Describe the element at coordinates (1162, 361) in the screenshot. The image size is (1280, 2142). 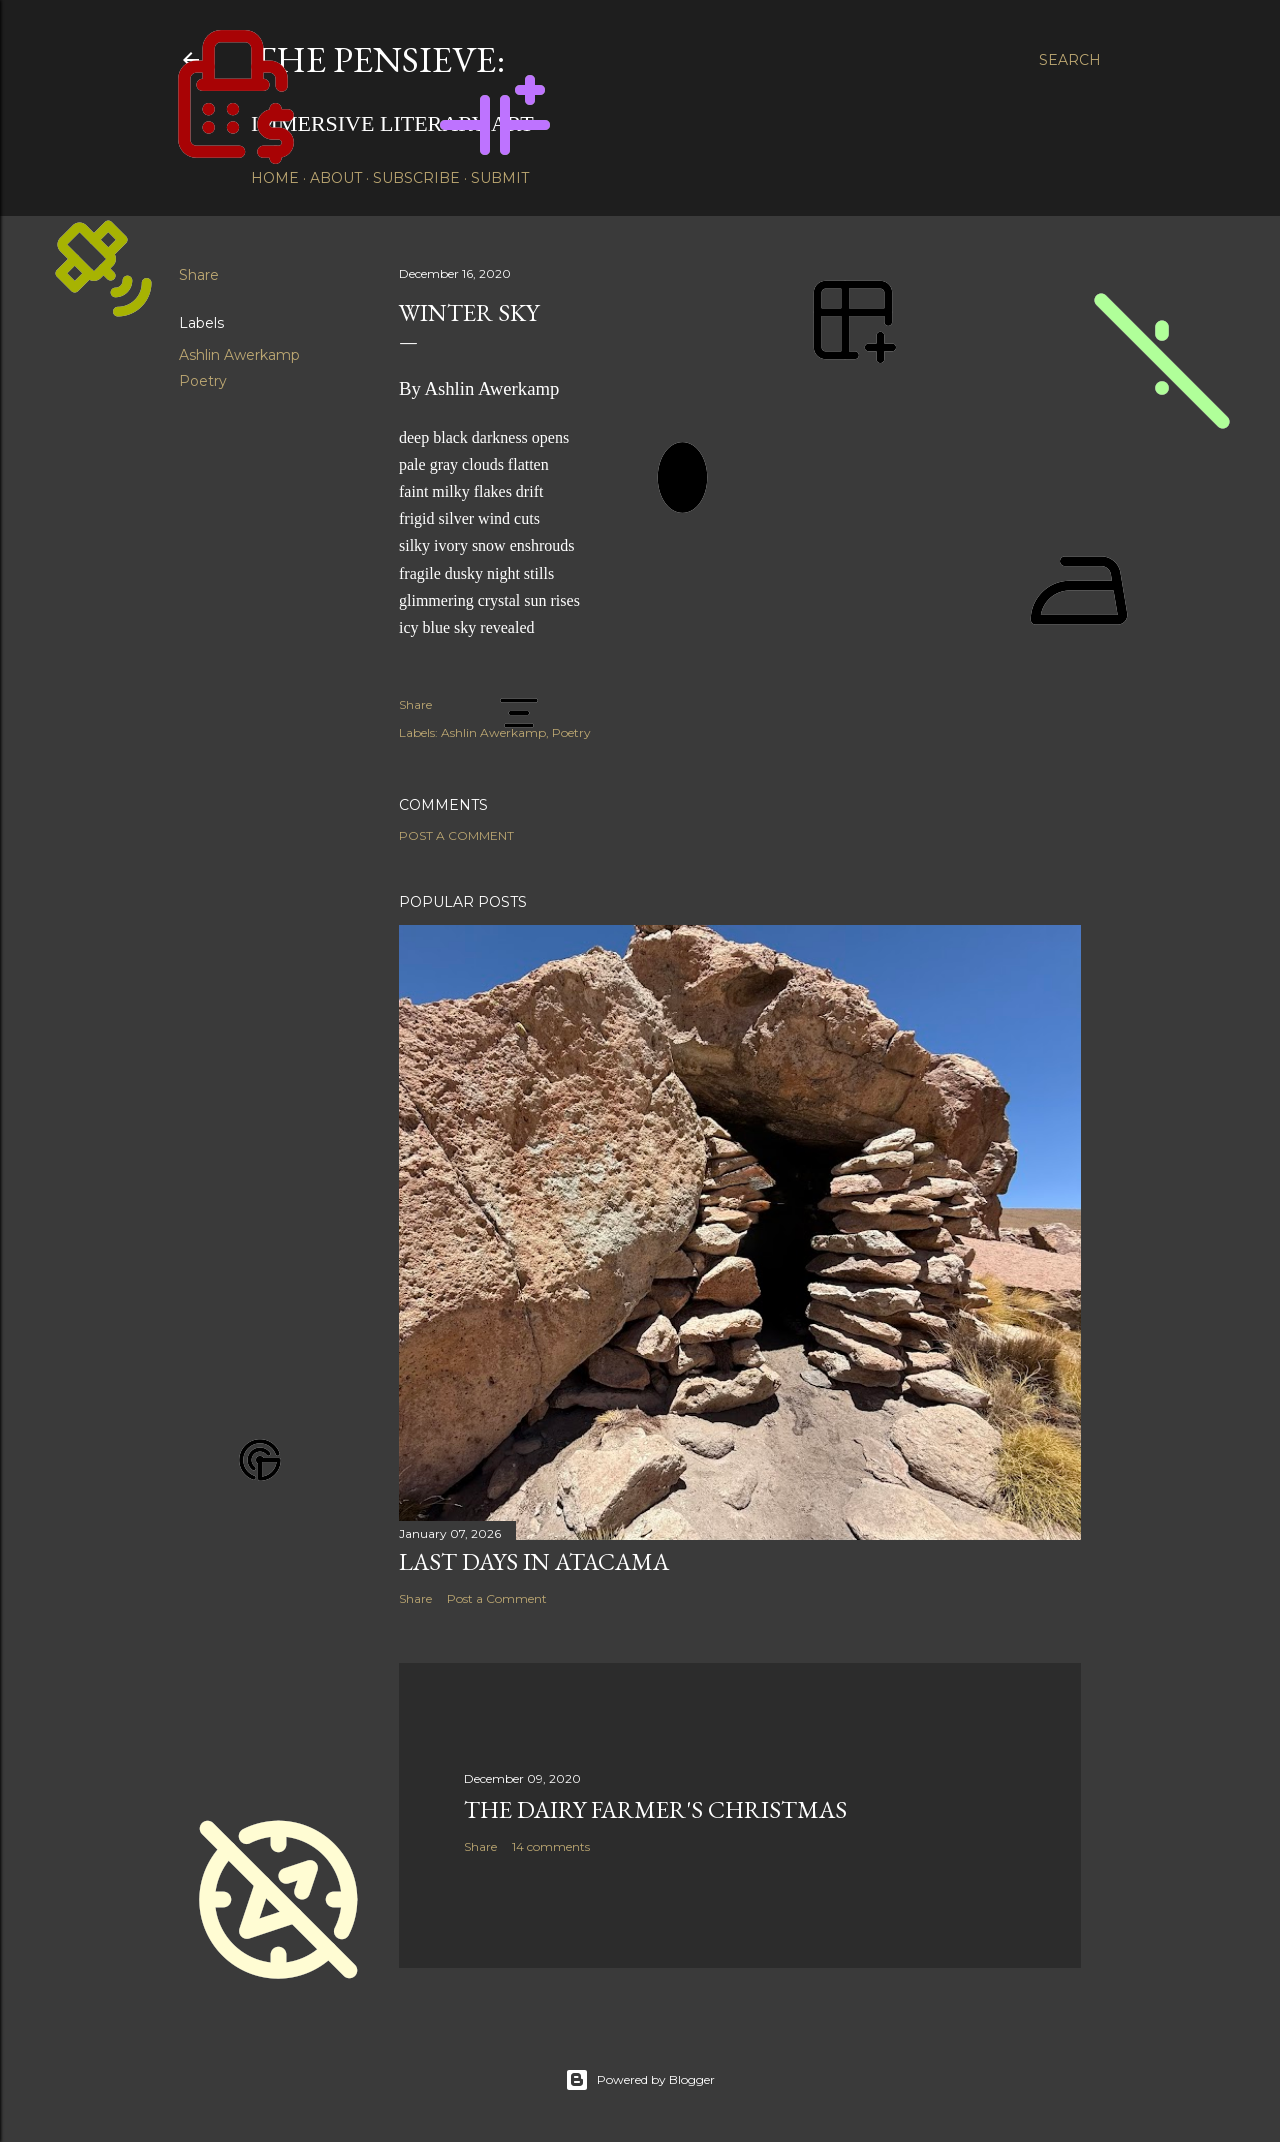
I see `alerts or notifications are disabled` at that location.